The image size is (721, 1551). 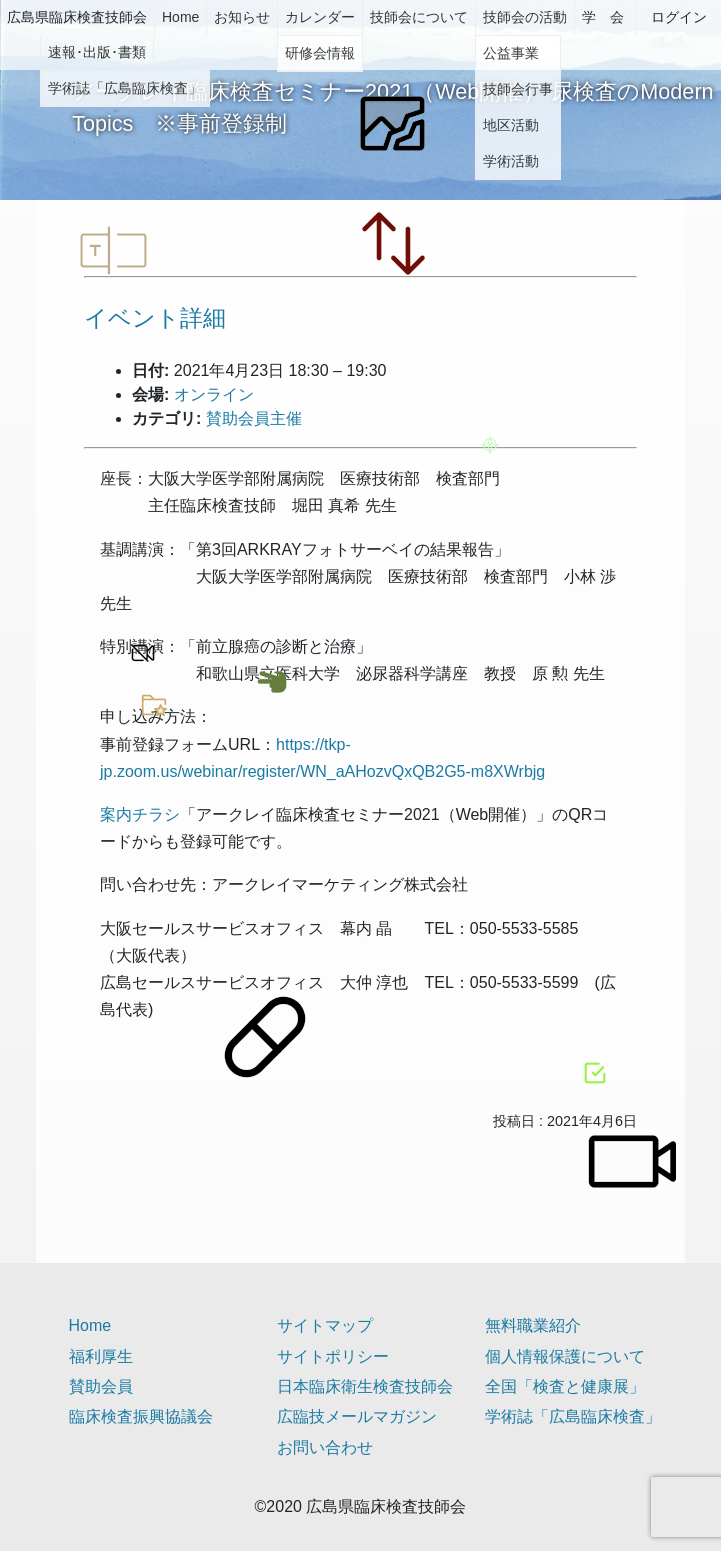 I want to click on mark item as complete, so click(x=595, y=1073).